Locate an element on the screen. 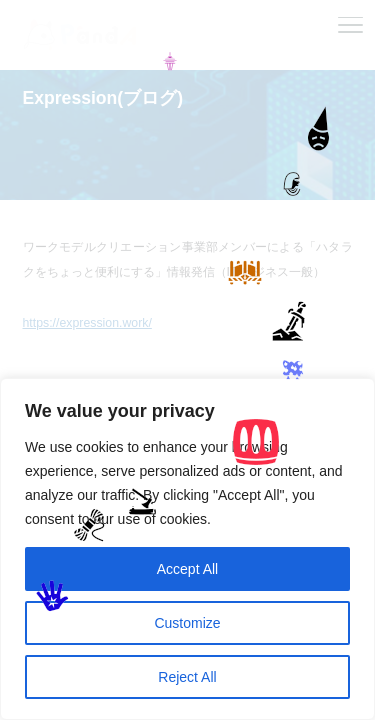 The image size is (375, 720). select a melee weapon in game inventory is located at coordinates (292, 321).